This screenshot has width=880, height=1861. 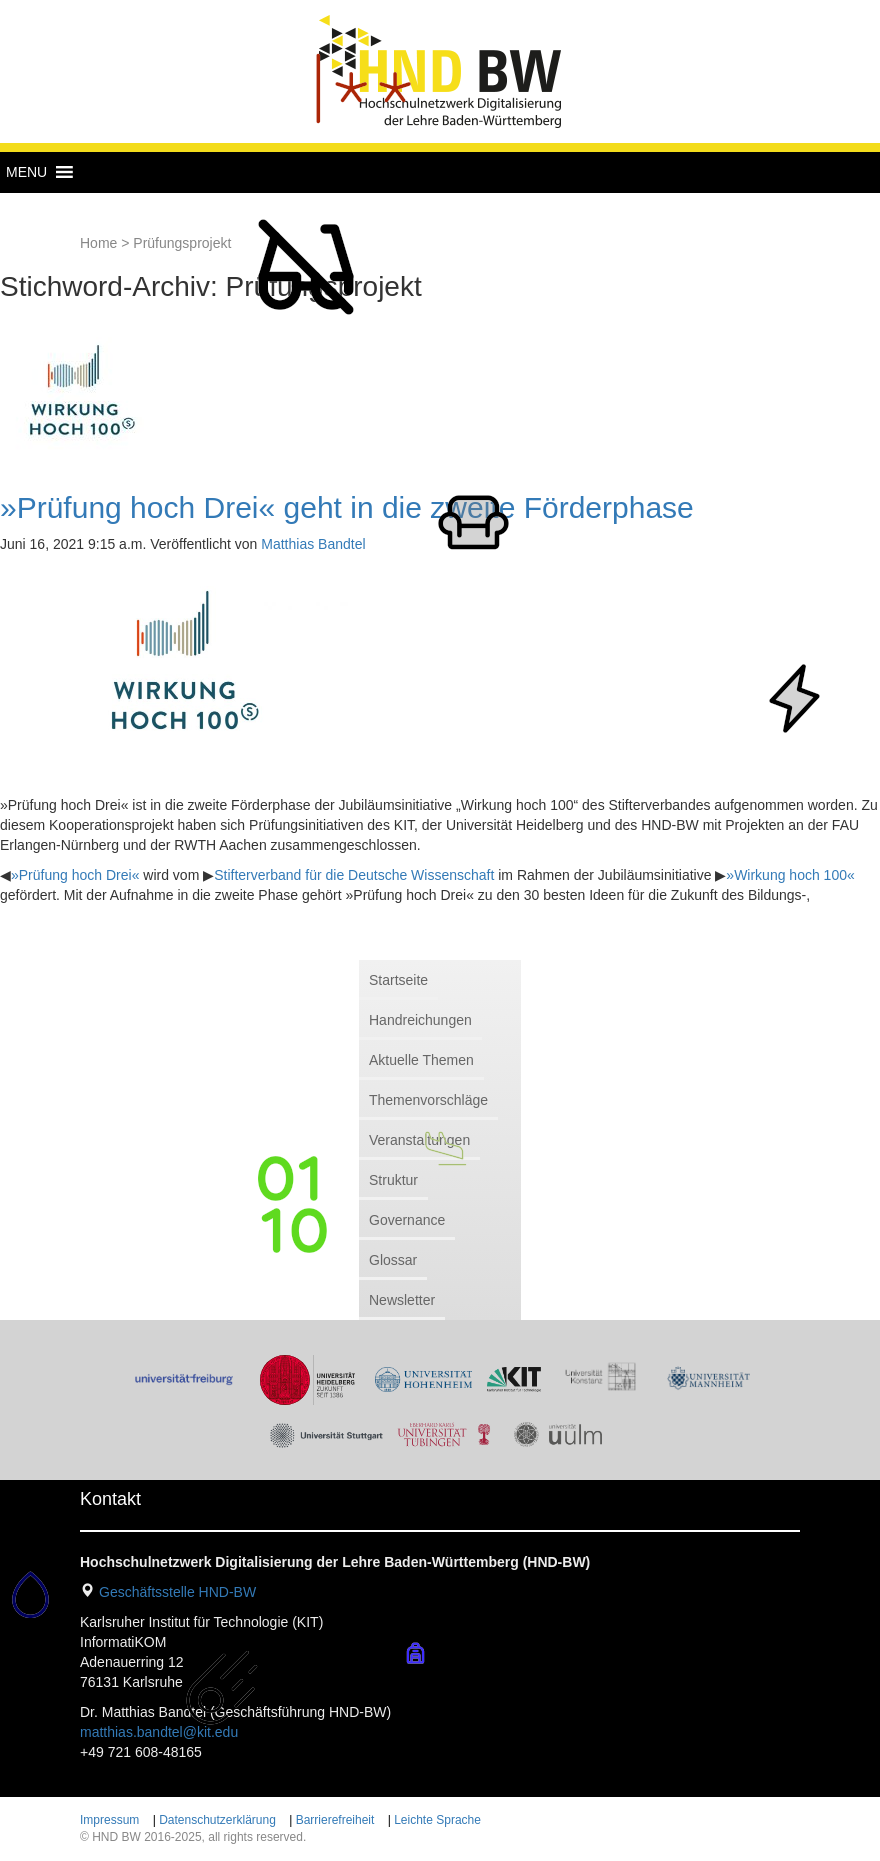 What do you see at coordinates (222, 1689) in the screenshot?
I see `indicates a trending or viral item` at bounding box center [222, 1689].